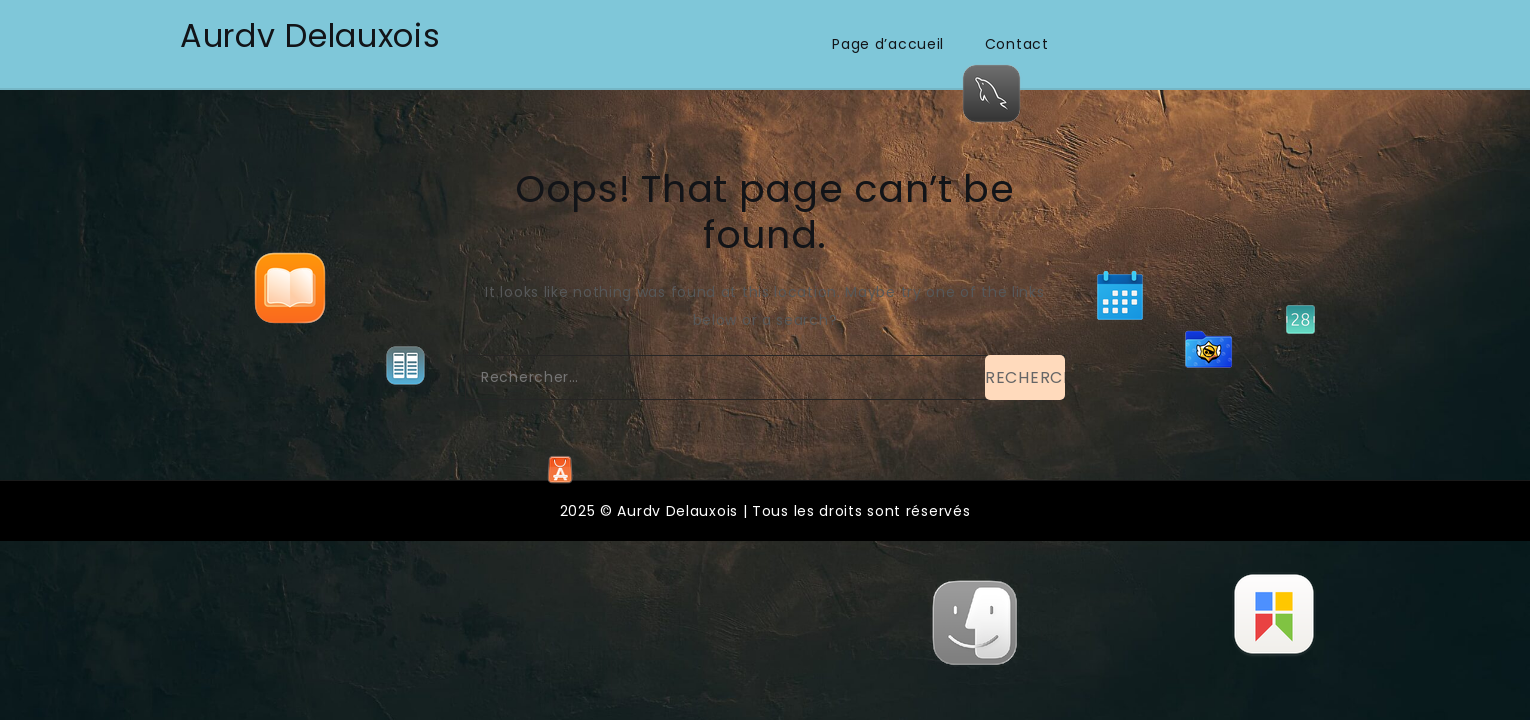 Image resolution: width=1530 pixels, height=720 pixels. I want to click on open mysql workbench database management tool, so click(991, 93).